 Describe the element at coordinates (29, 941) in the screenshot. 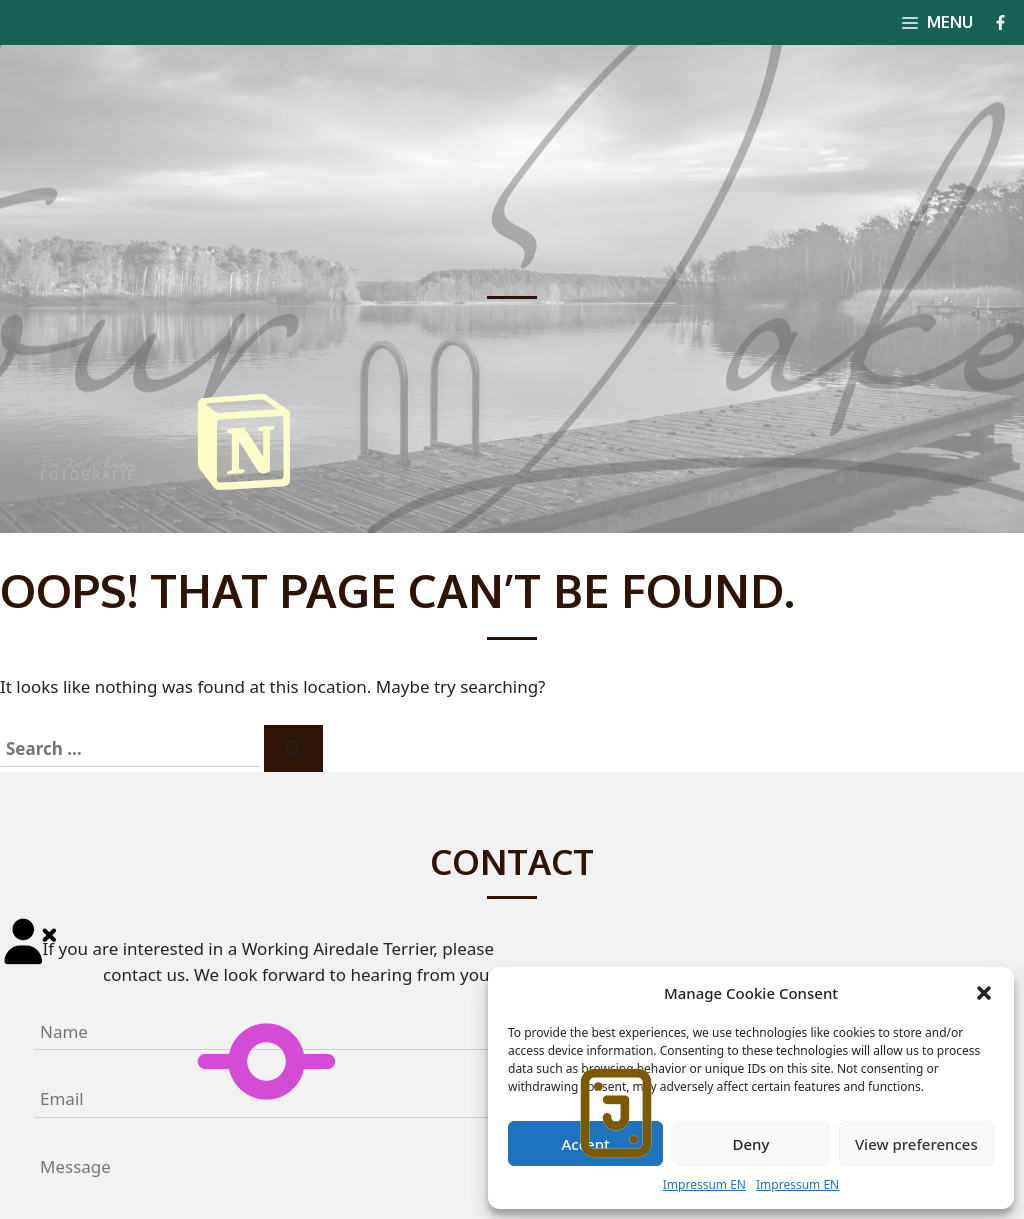

I see `remove a user or contact` at that location.